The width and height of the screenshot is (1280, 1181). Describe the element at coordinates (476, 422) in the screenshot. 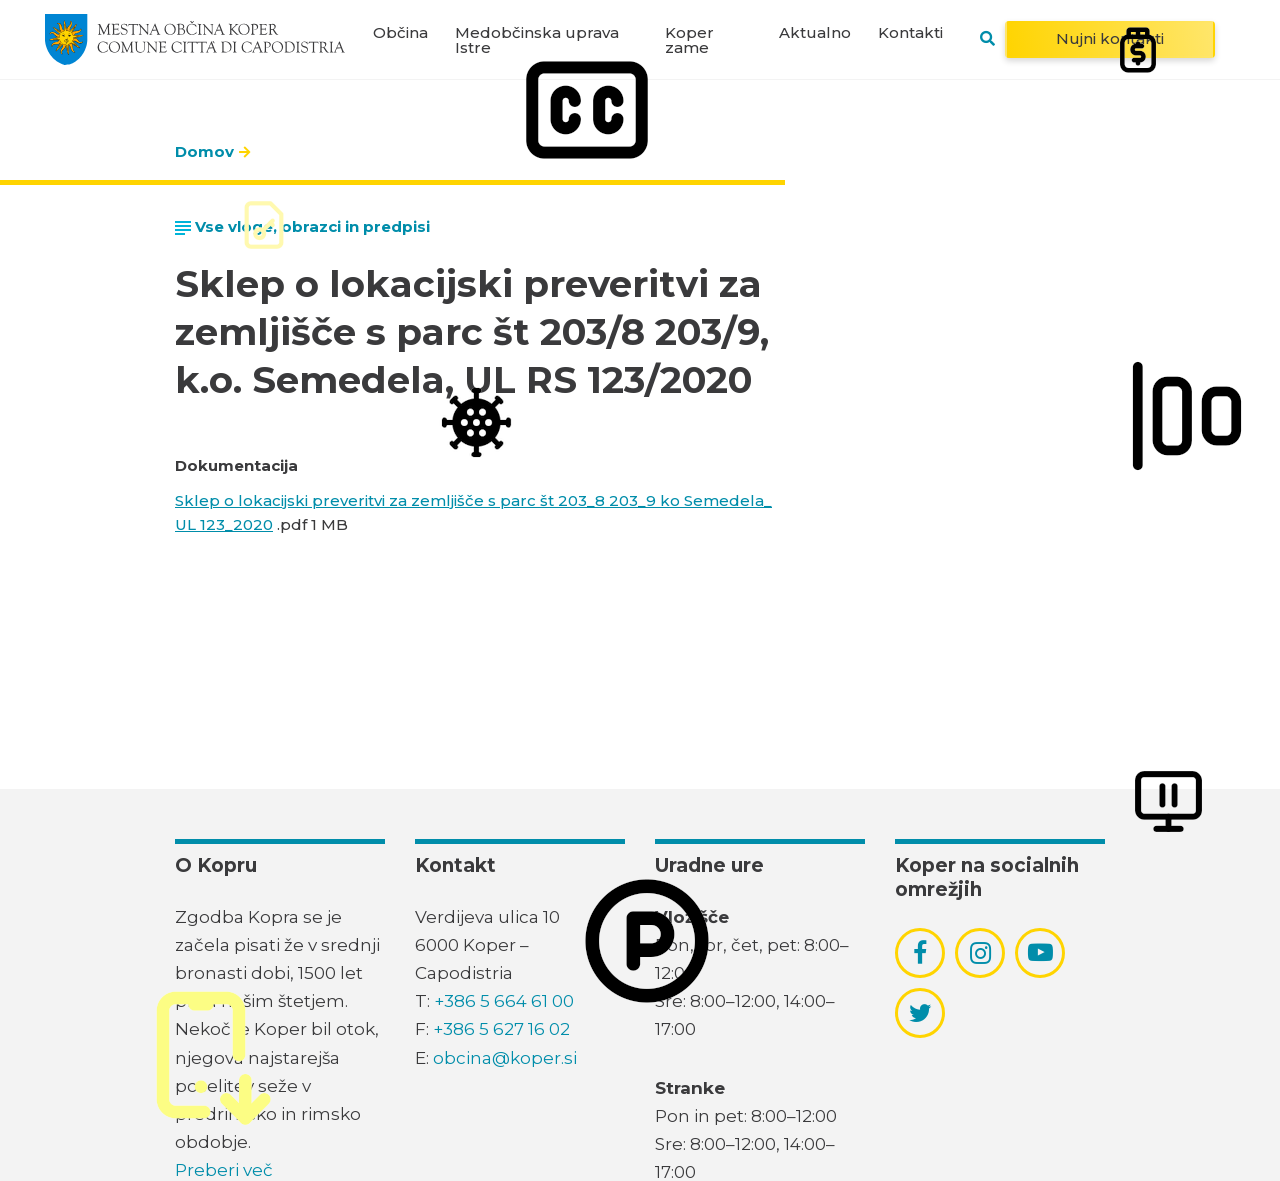

I see `view covid-19 health information` at that location.